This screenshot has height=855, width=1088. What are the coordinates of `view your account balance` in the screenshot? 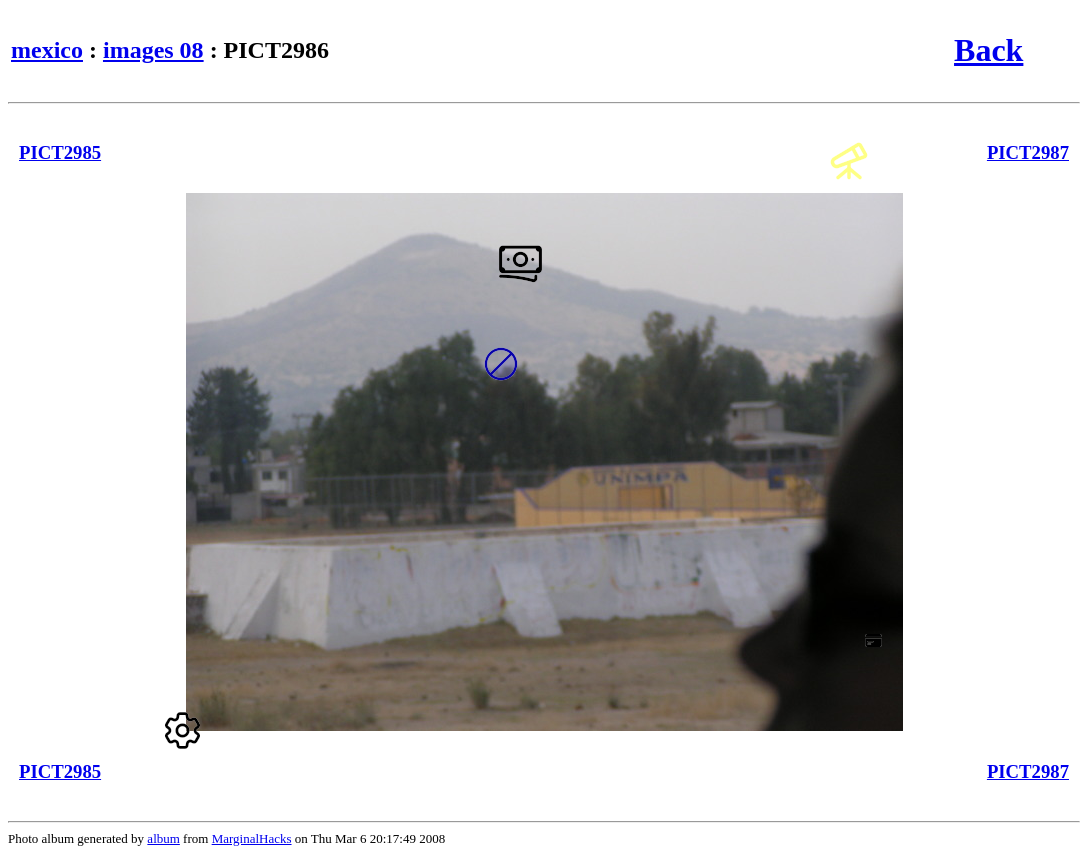 It's located at (520, 262).